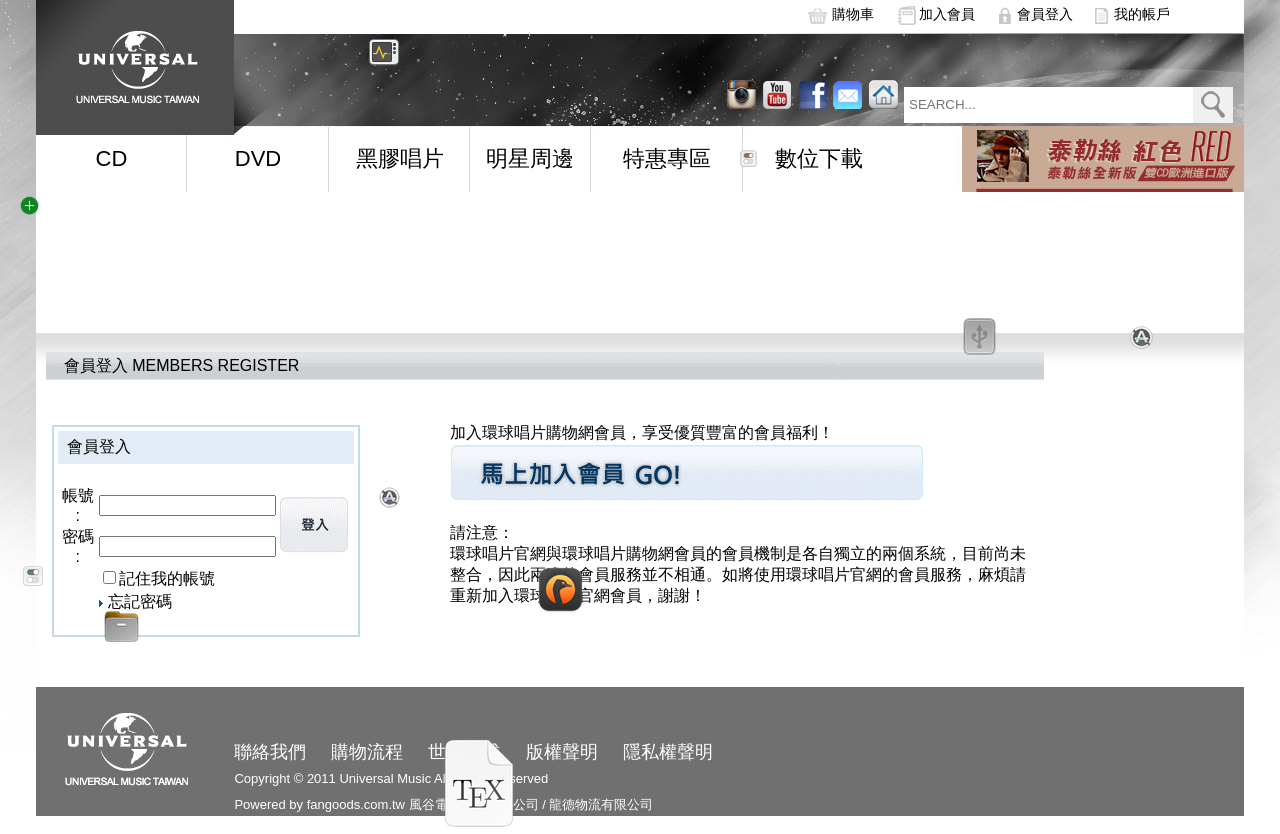 Image resolution: width=1280 pixels, height=834 pixels. What do you see at coordinates (979, 336) in the screenshot?
I see `access connected USB storage device` at bounding box center [979, 336].